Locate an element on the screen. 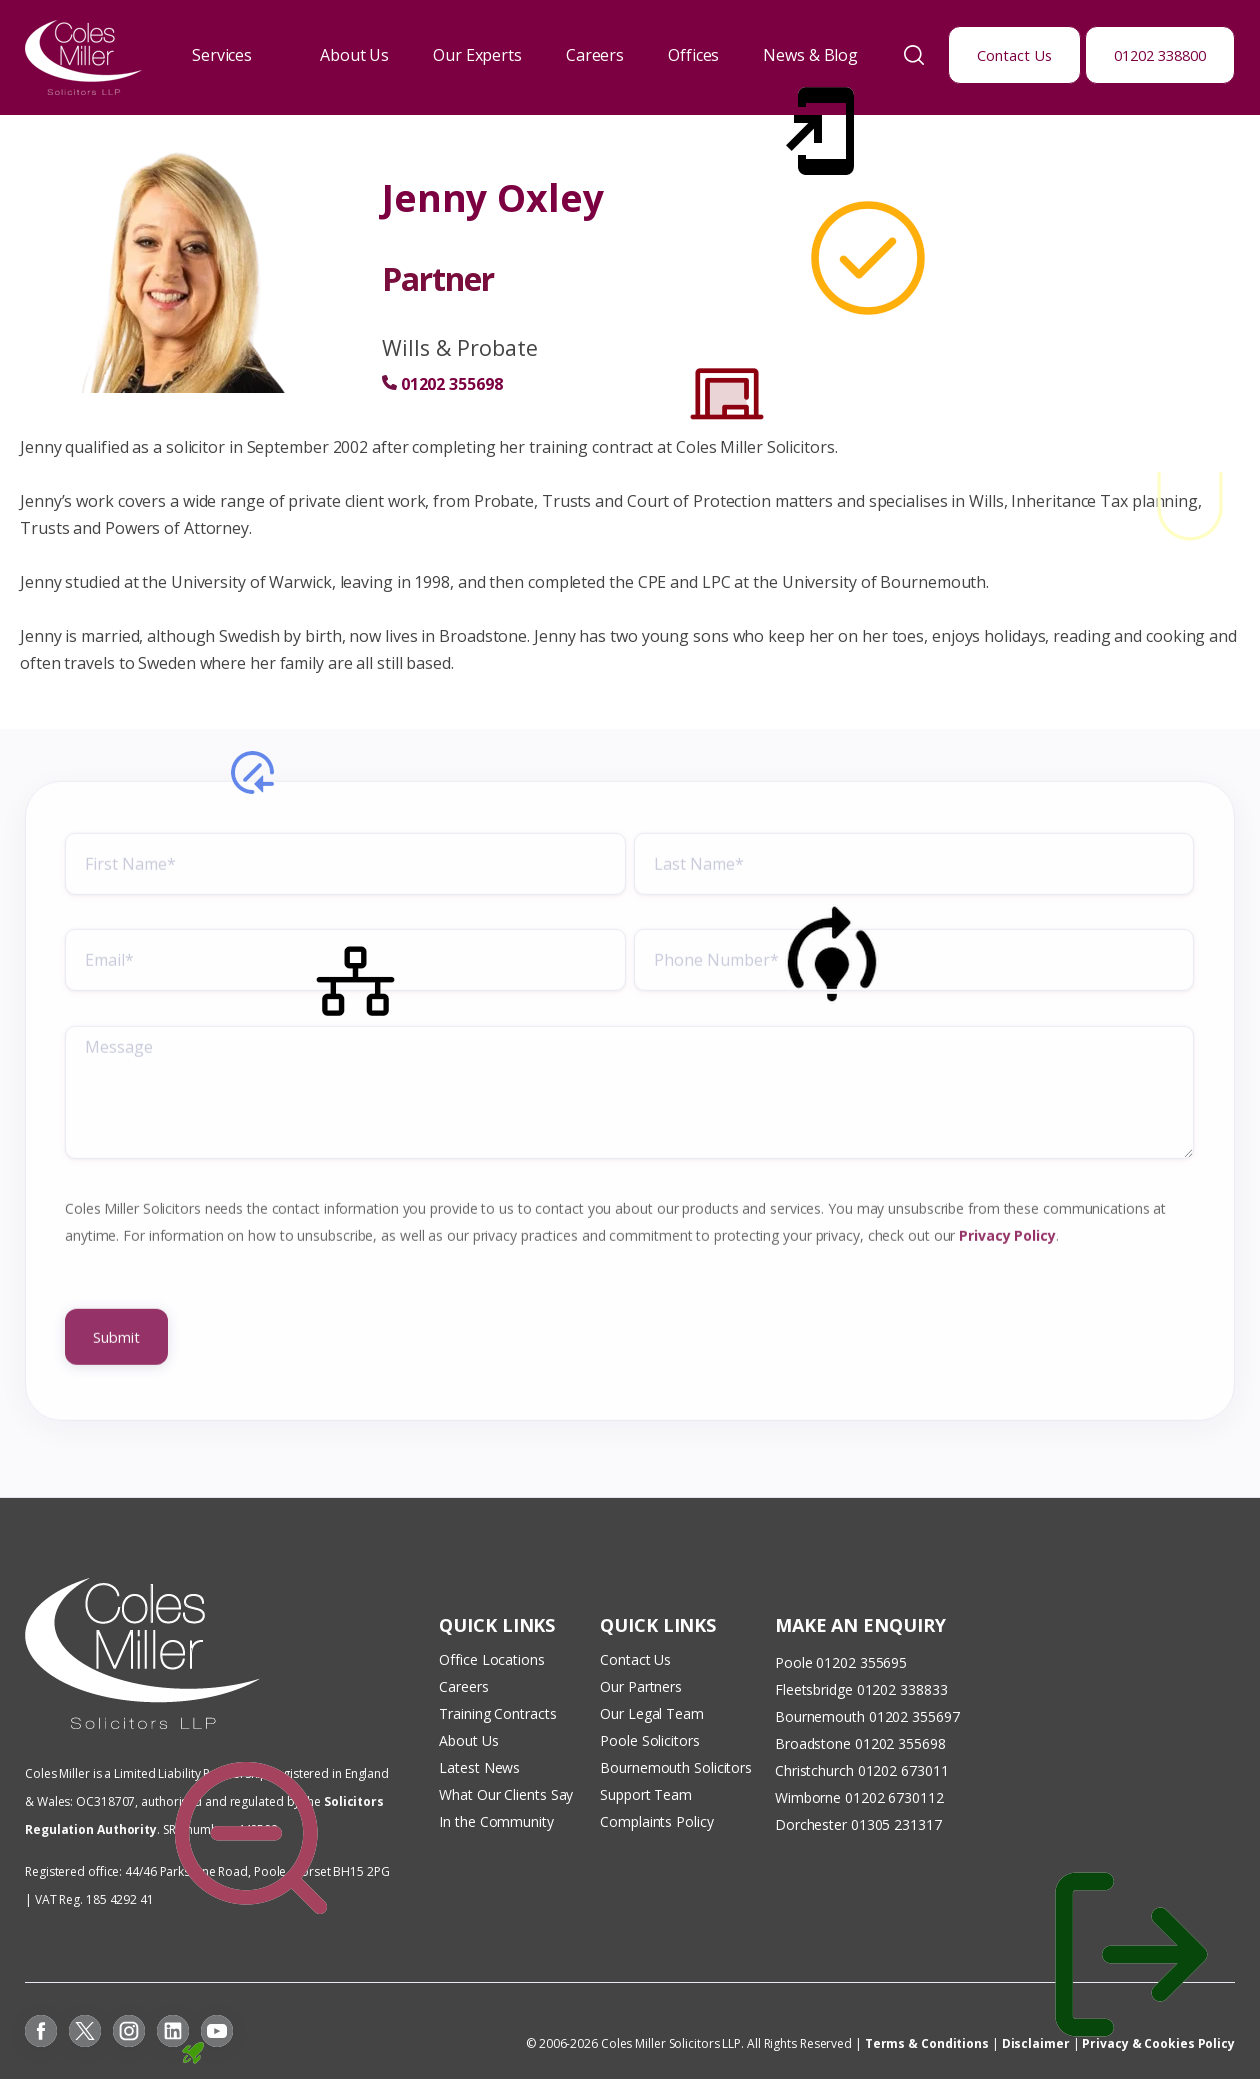  open presentation or teaching mode is located at coordinates (727, 395).